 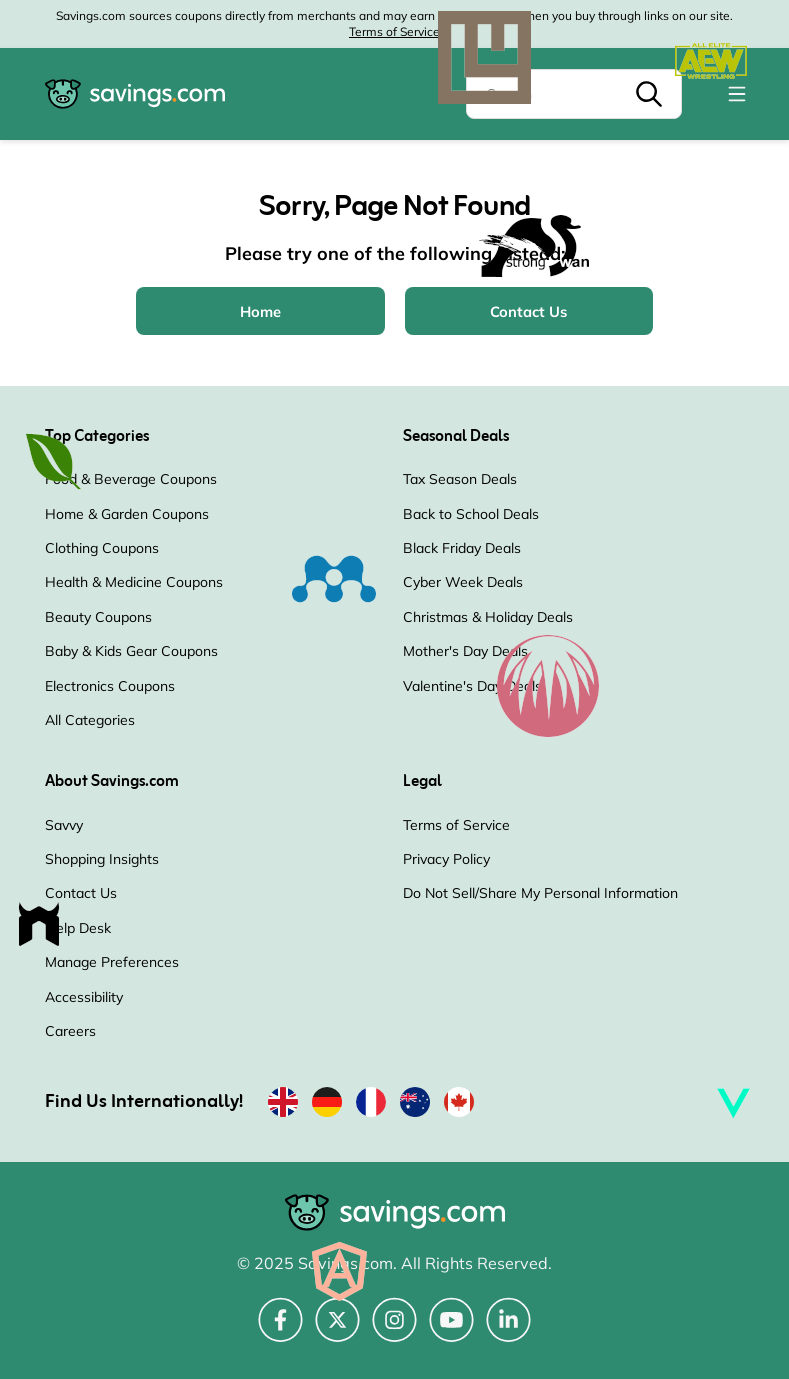 What do you see at coordinates (339, 1271) in the screenshot?
I see `angularjs framework logo` at bounding box center [339, 1271].